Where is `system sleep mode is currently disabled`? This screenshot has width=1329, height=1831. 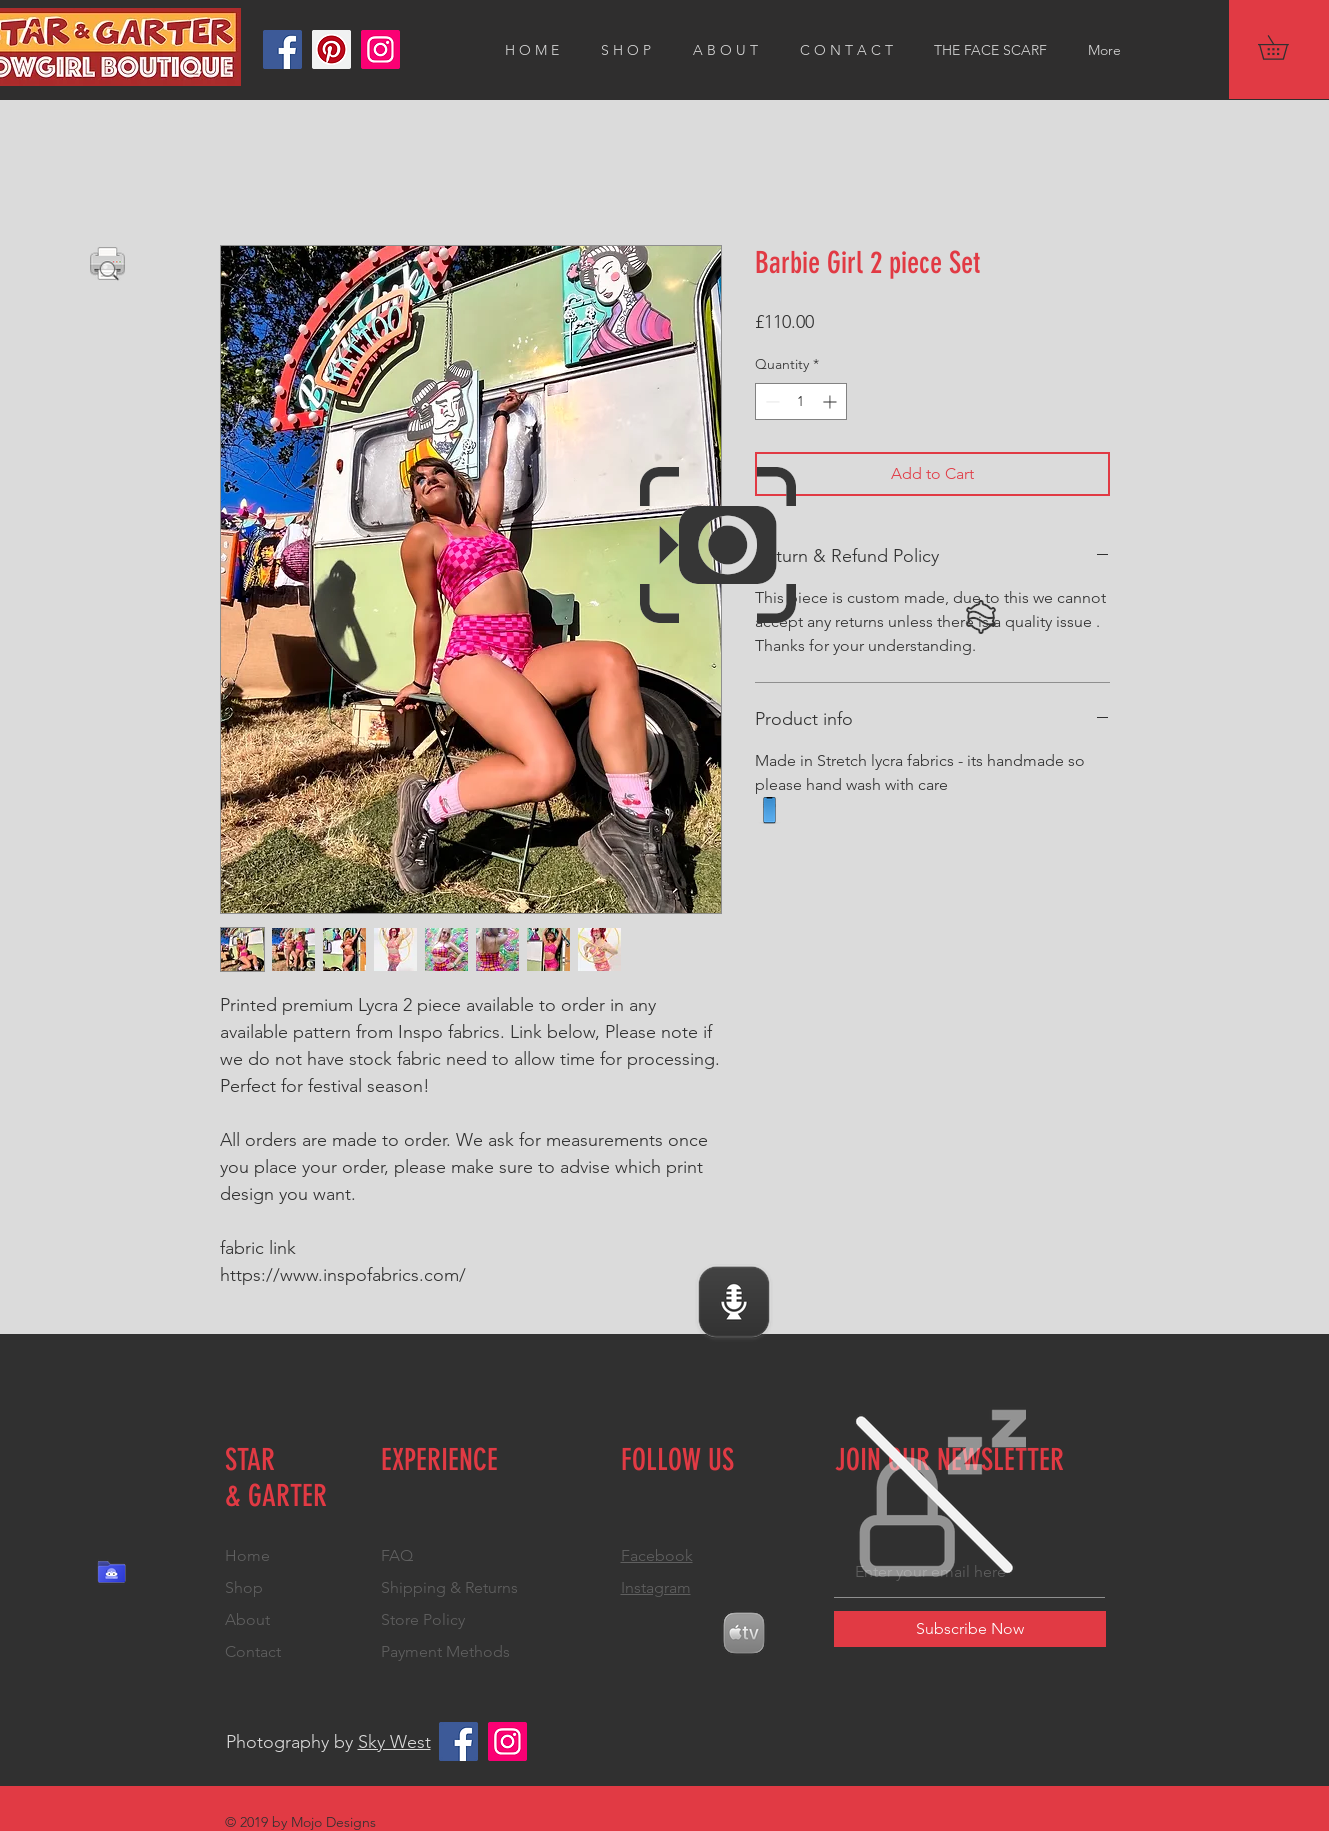 system sleep mode is currently disabled is located at coordinates (940, 1493).